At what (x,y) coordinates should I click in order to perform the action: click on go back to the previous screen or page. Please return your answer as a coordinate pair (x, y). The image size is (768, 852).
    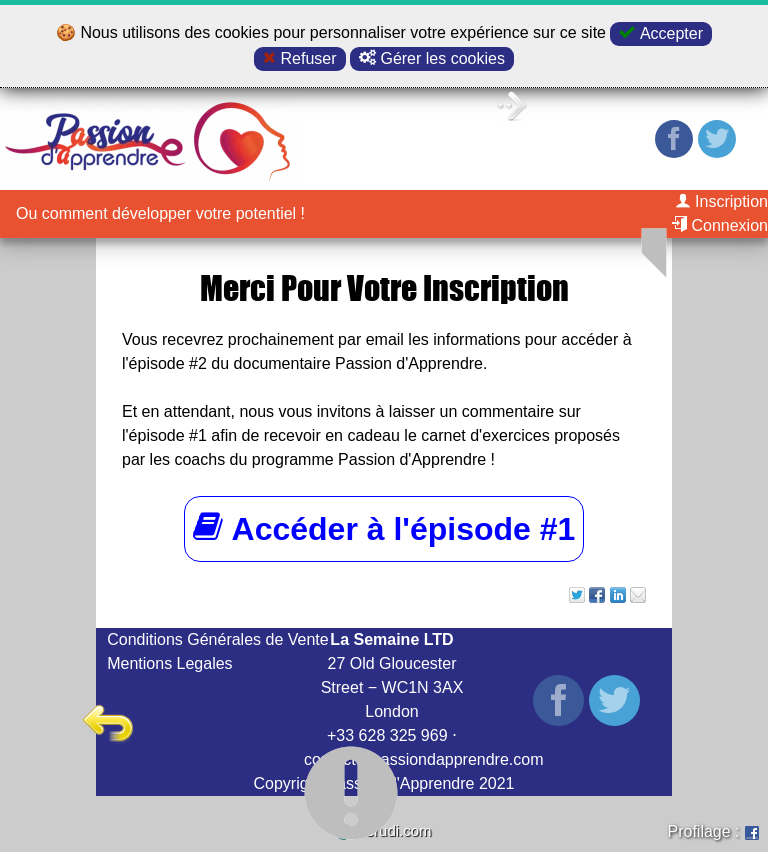
    Looking at the image, I should click on (512, 106).